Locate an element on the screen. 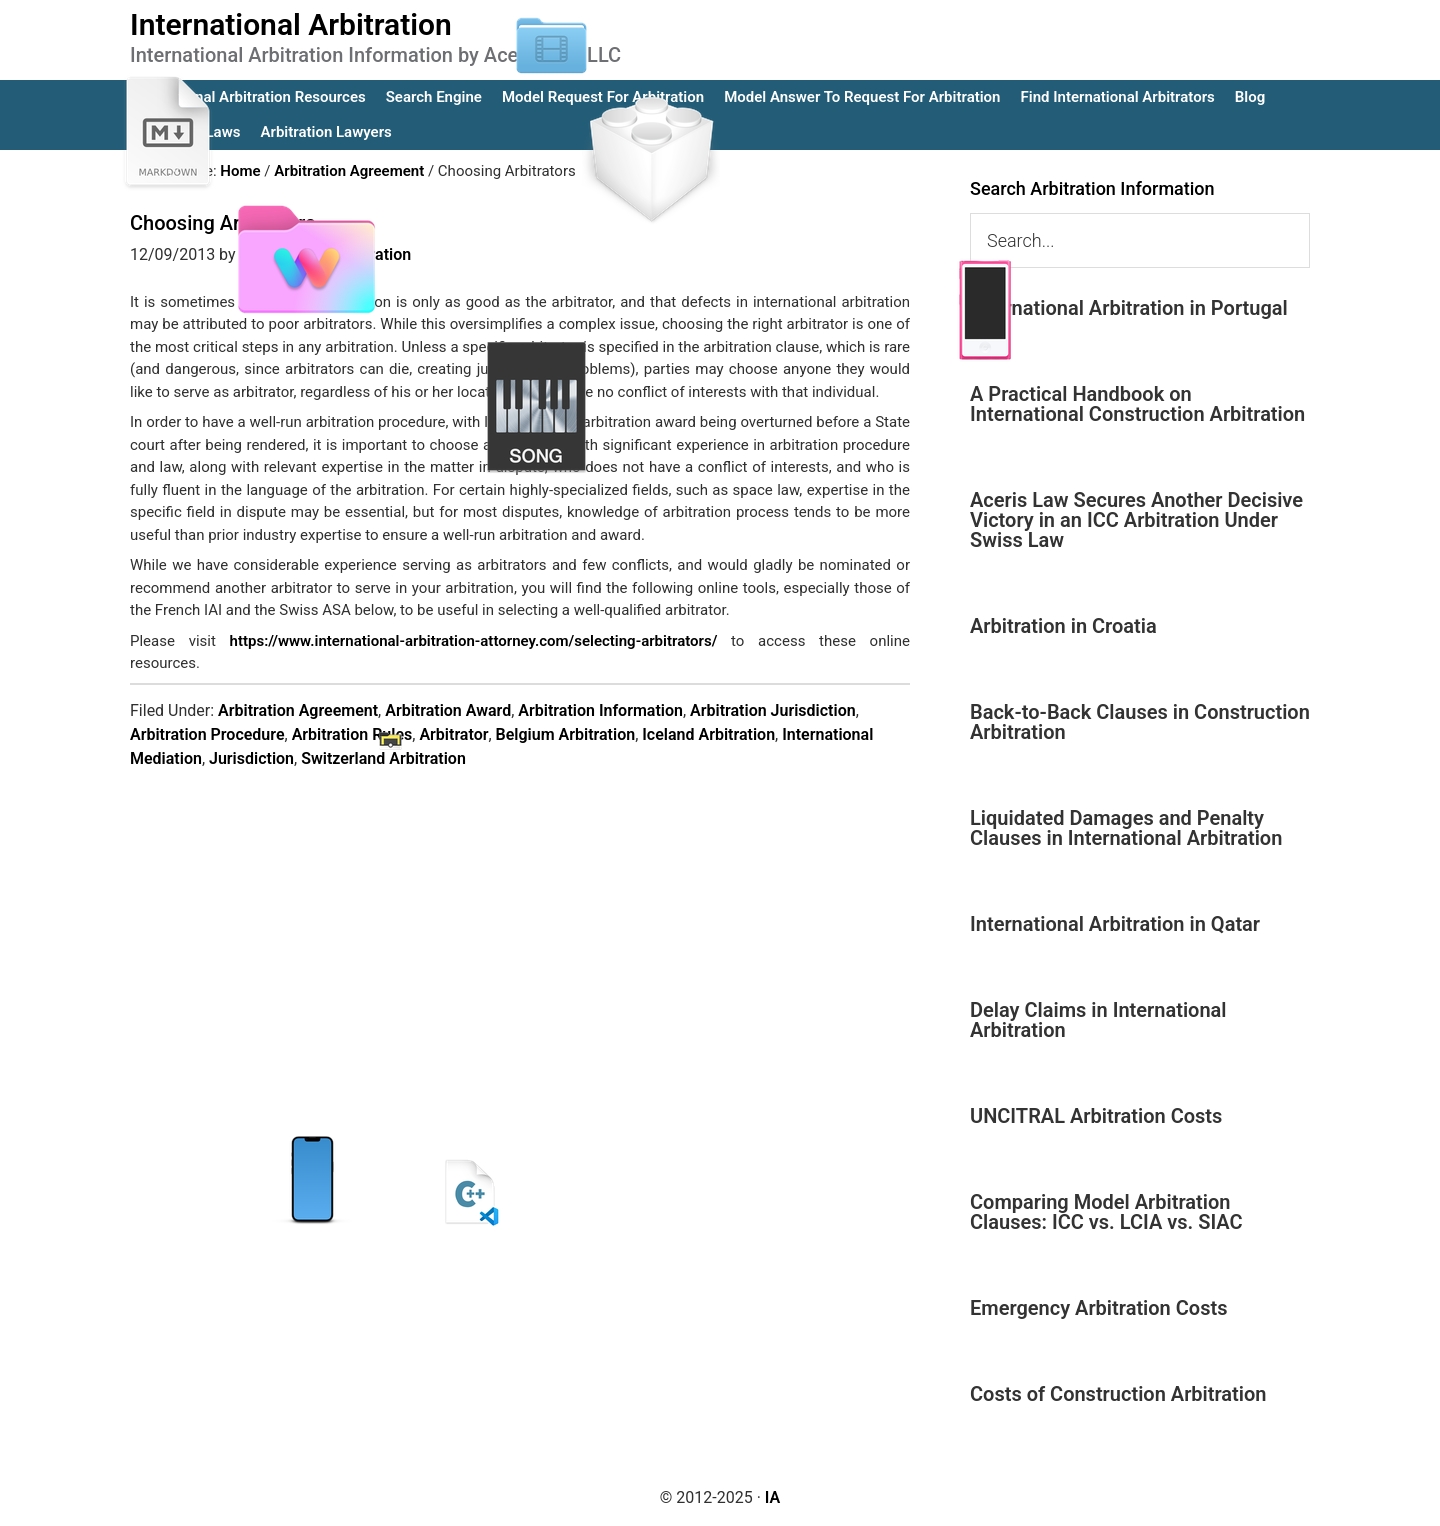 The width and height of the screenshot is (1440, 1526). iPhone 16e device icon is located at coordinates (312, 1180).